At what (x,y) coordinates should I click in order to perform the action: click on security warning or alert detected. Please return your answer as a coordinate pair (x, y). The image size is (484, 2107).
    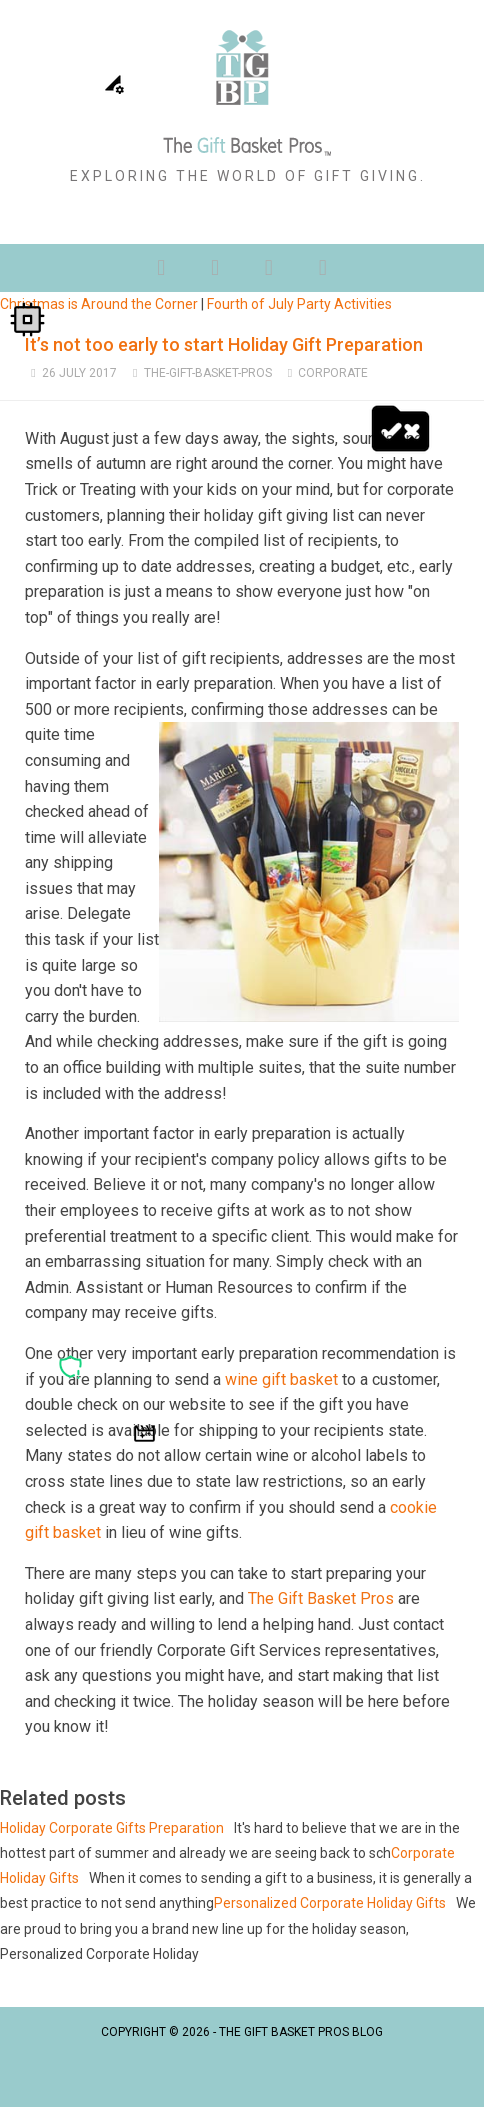
    Looking at the image, I should click on (70, 1366).